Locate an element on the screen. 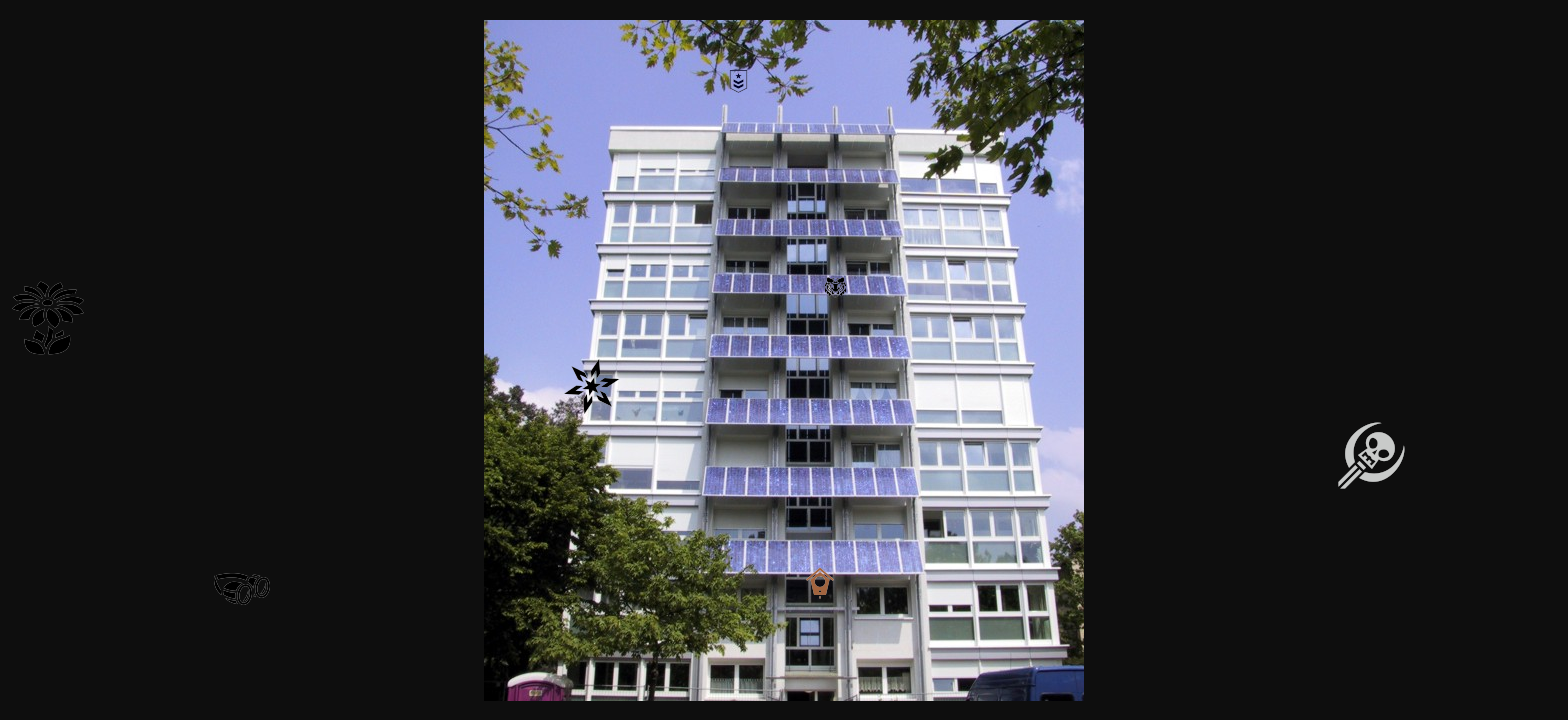 The width and height of the screenshot is (1568, 720). select necromancer or dark mage class is located at coordinates (1372, 455).